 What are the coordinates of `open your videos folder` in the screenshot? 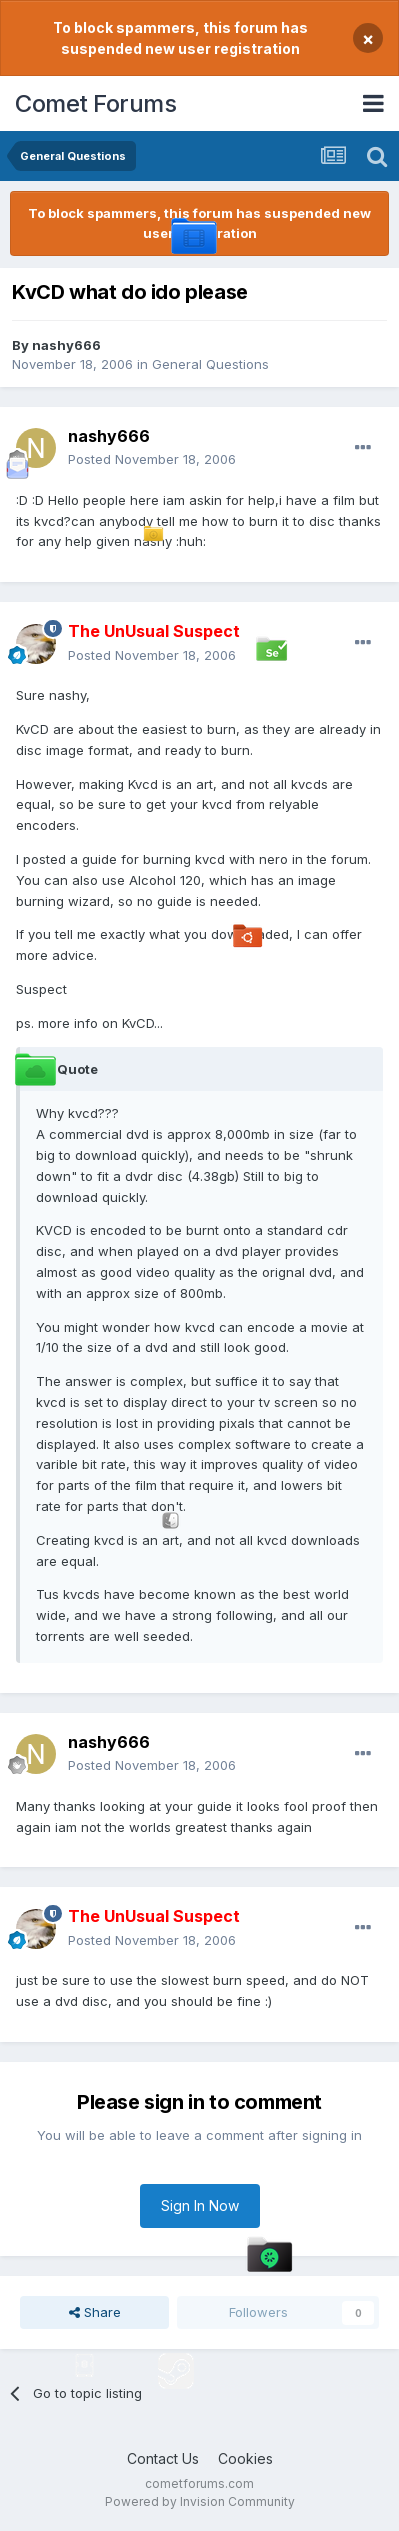 It's located at (194, 236).